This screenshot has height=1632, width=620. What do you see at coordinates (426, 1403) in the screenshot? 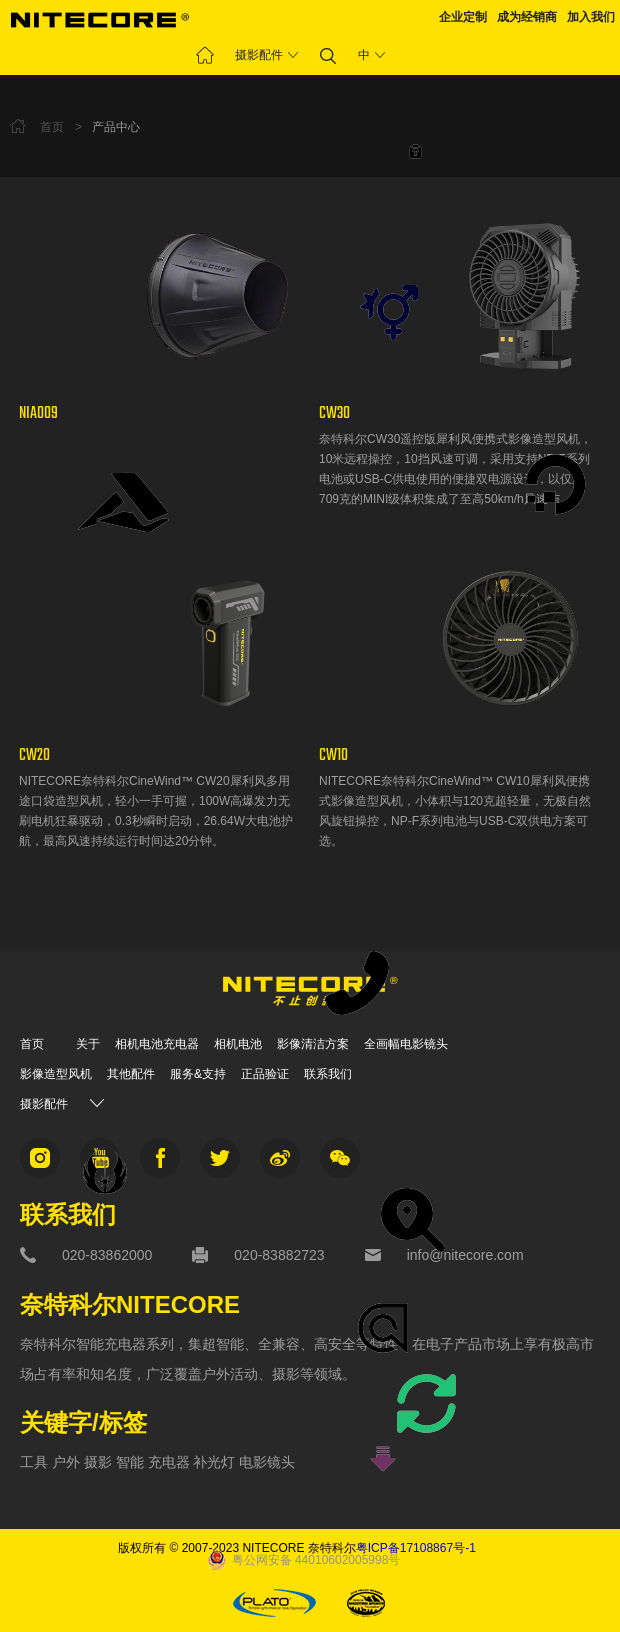
I see `sync or refresh content` at bounding box center [426, 1403].